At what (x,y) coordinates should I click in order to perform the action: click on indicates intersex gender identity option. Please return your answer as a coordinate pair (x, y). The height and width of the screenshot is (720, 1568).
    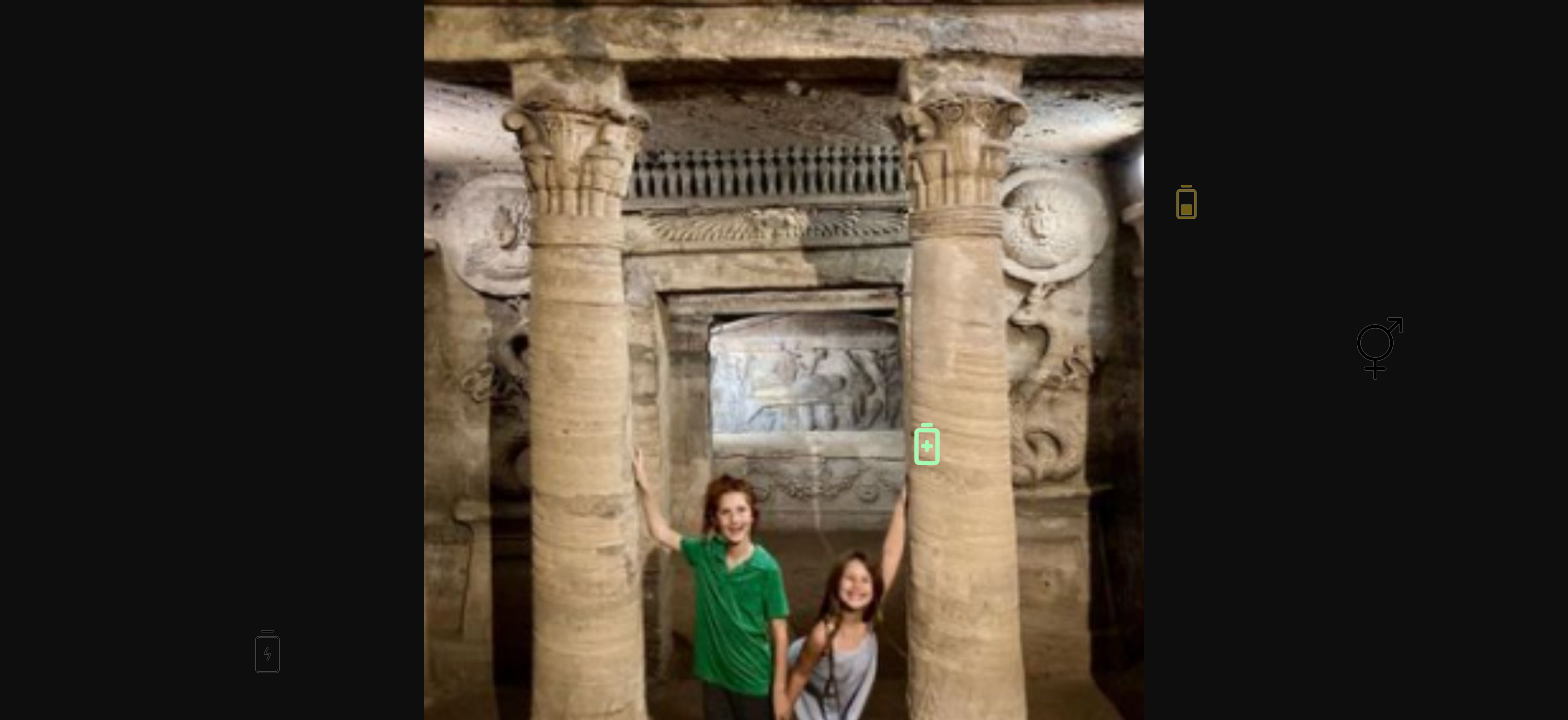
    Looking at the image, I should click on (1377, 347).